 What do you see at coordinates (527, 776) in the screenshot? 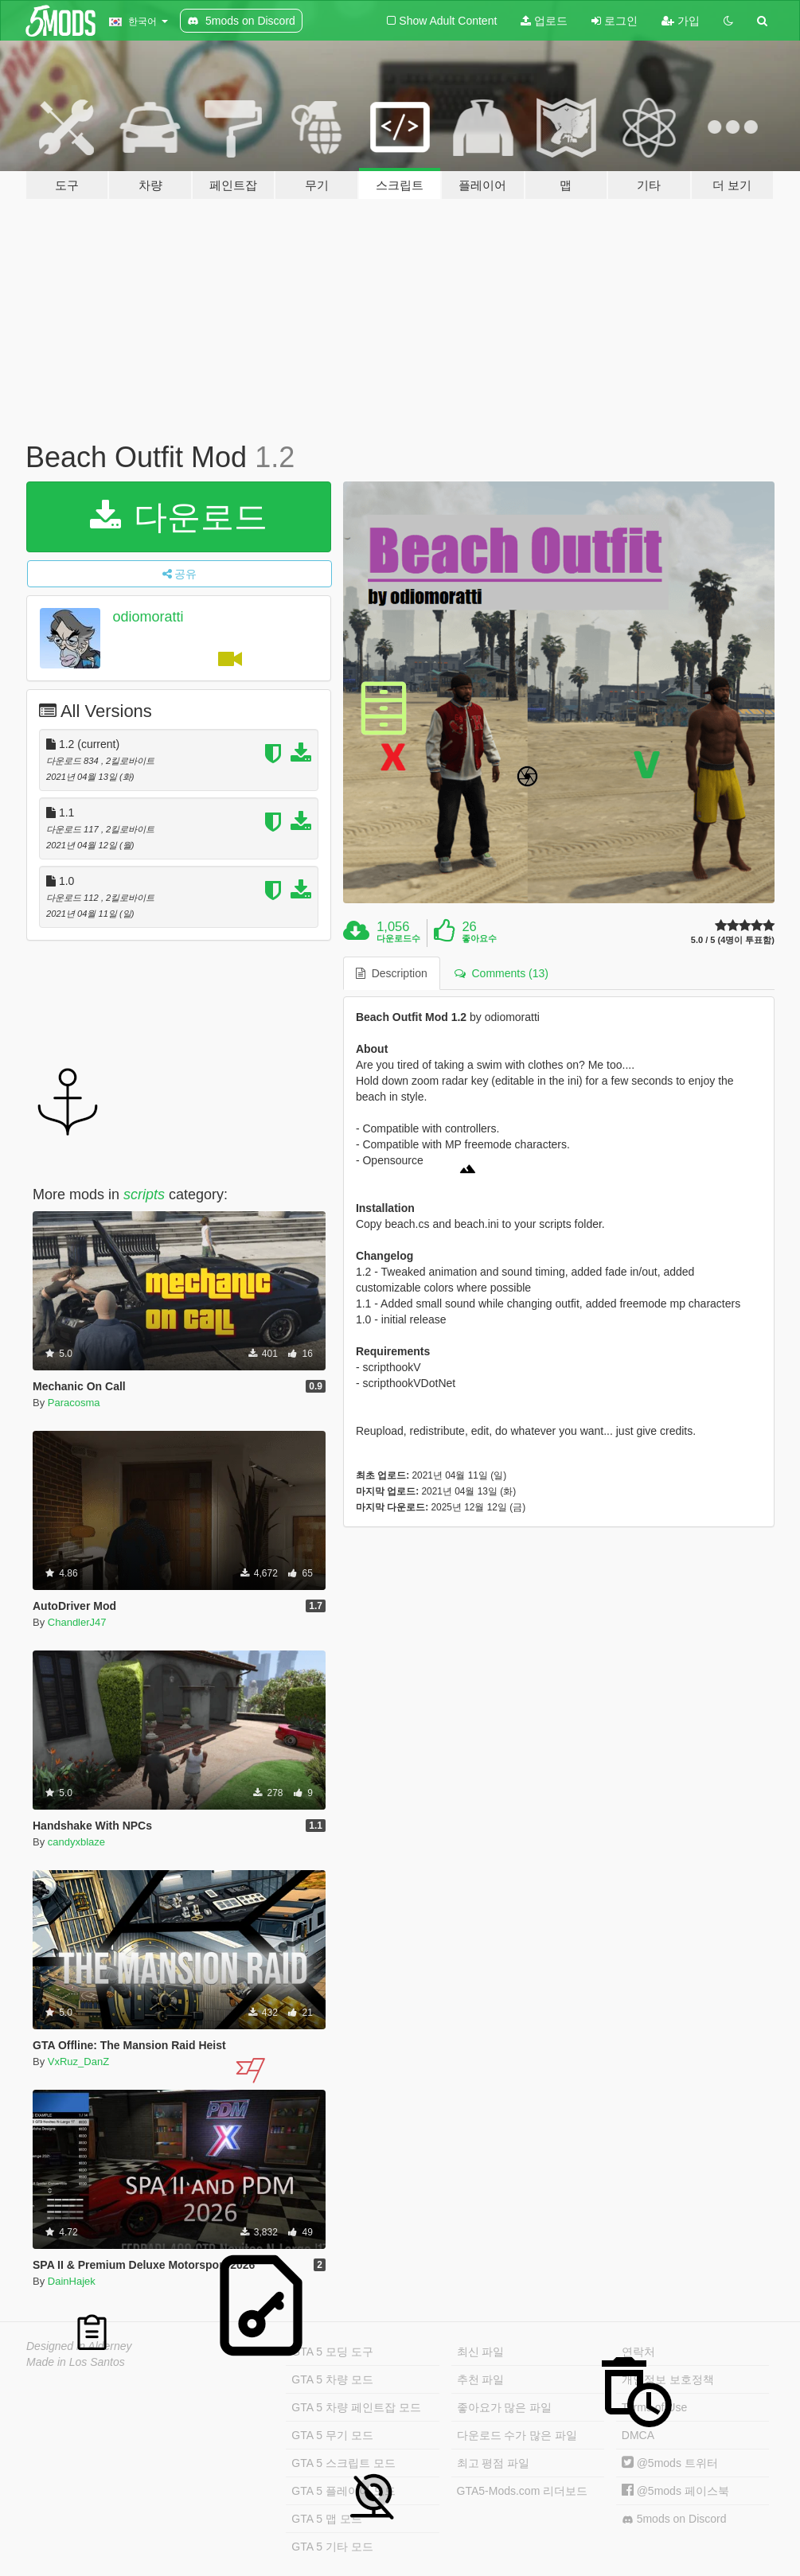
I see `open camera to take a photo` at bounding box center [527, 776].